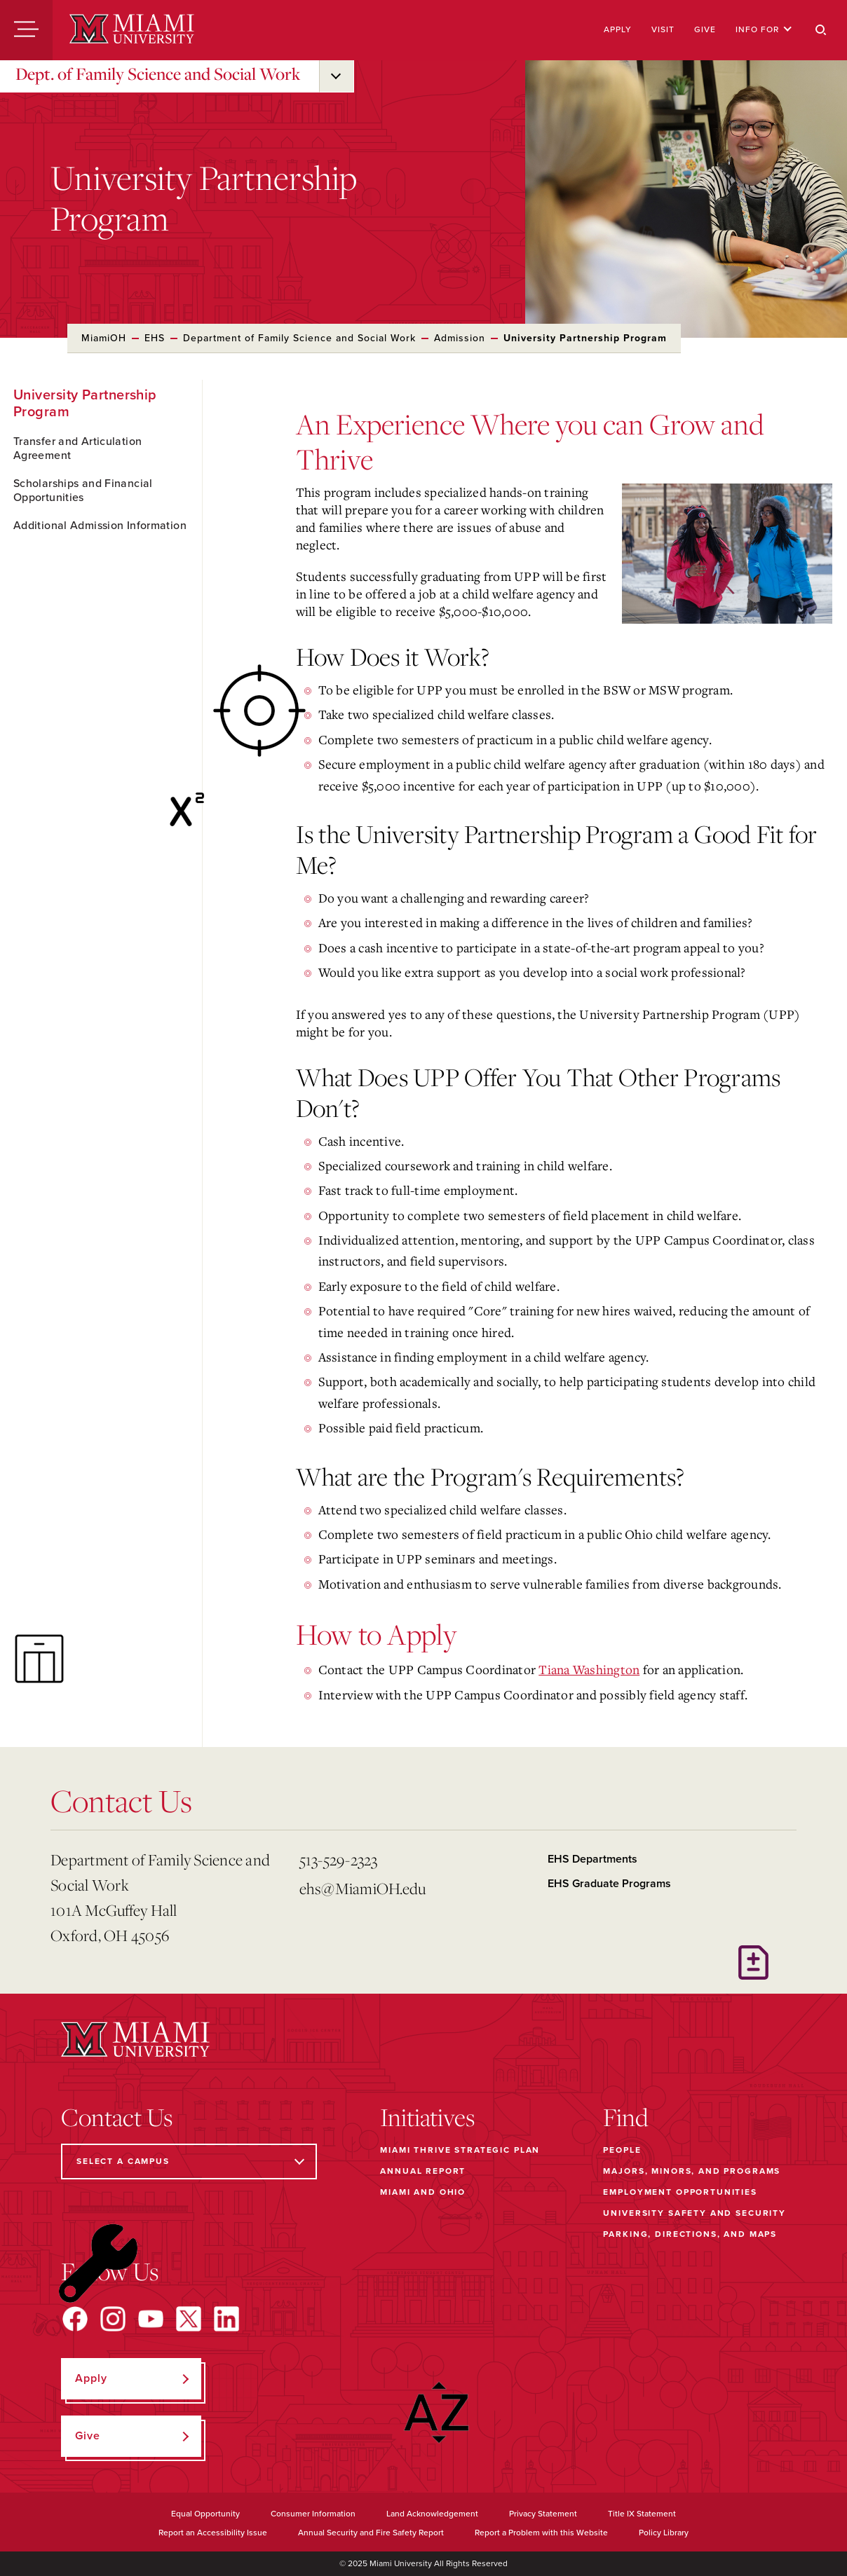 Image resolution: width=847 pixels, height=2576 pixels. What do you see at coordinates (98, 2263) in the screenshot?
I see `access settings or configuration options` at bounding box center [98, 2263].